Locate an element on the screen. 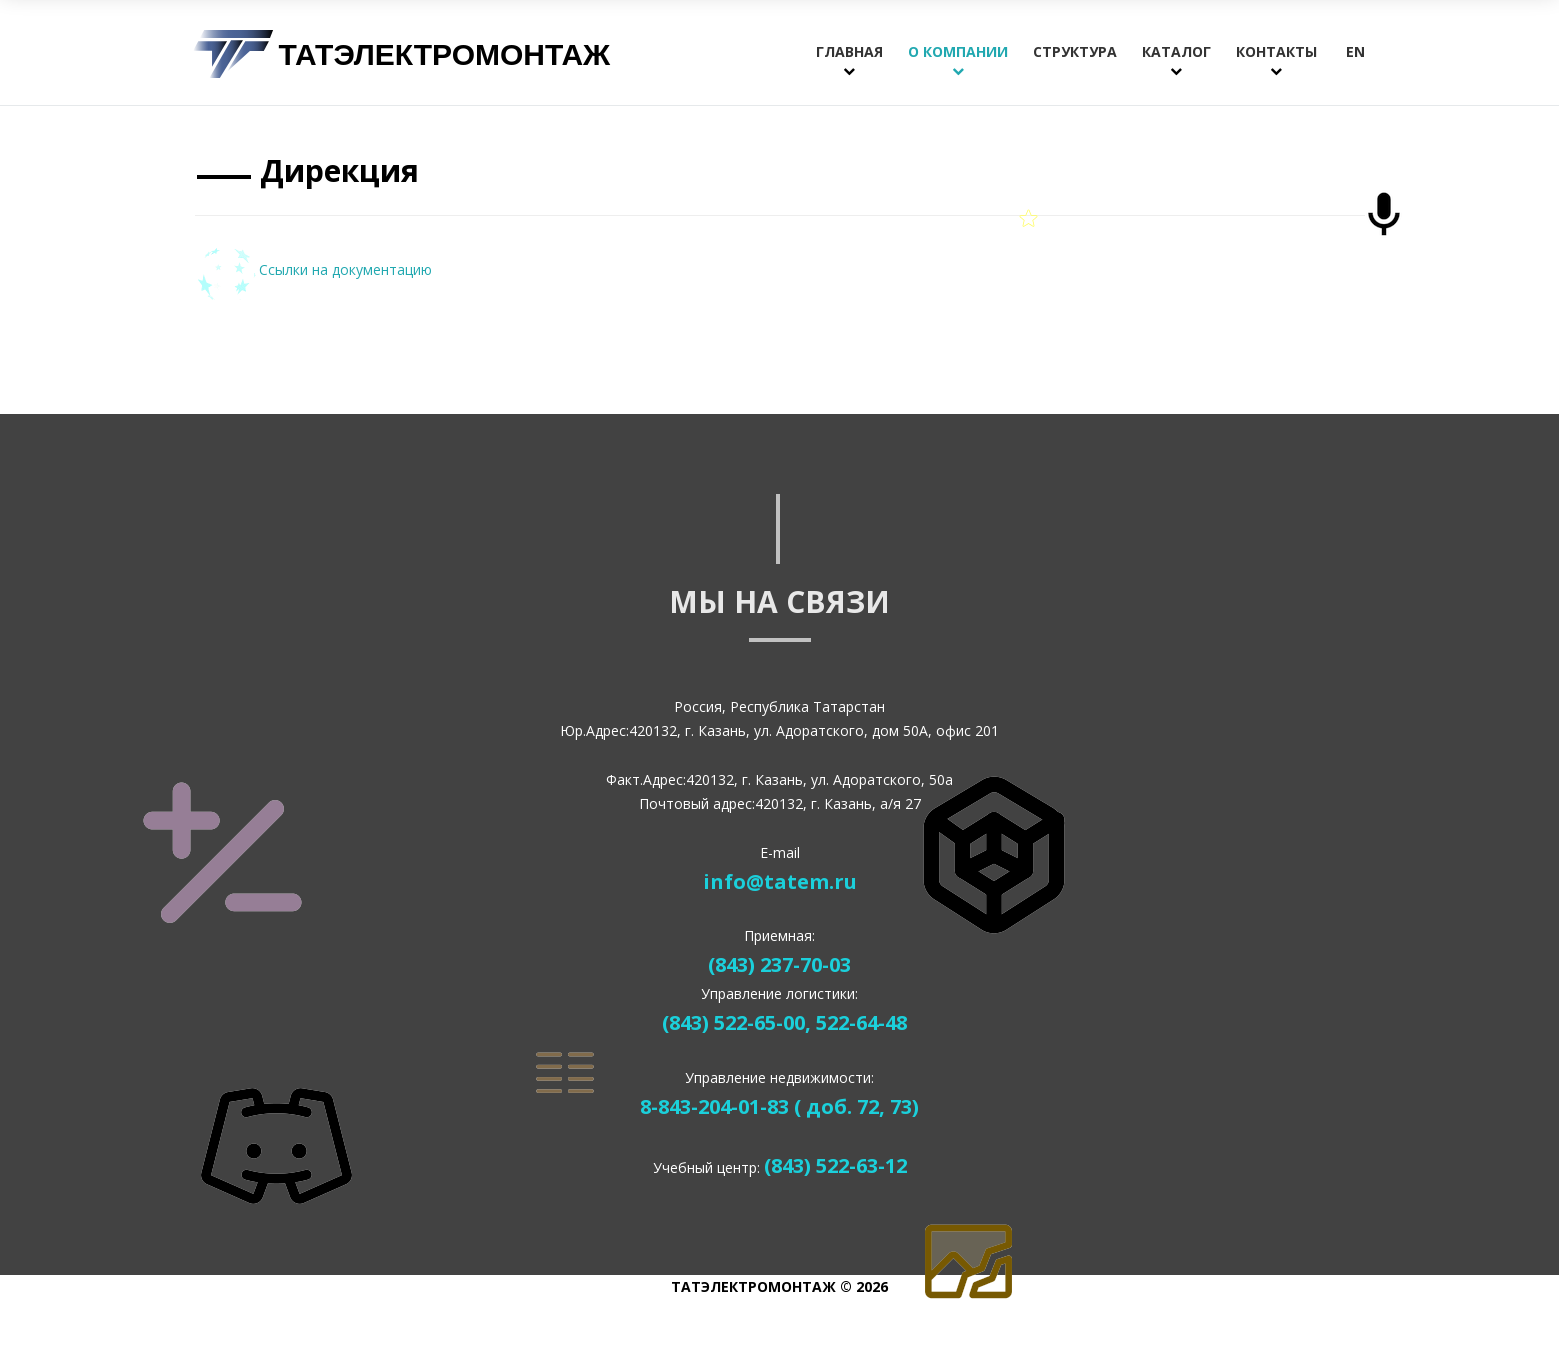 The width and height of the screenshot is (1559, 1356). tap to start voice recording is located at coordinates (1384, 215).